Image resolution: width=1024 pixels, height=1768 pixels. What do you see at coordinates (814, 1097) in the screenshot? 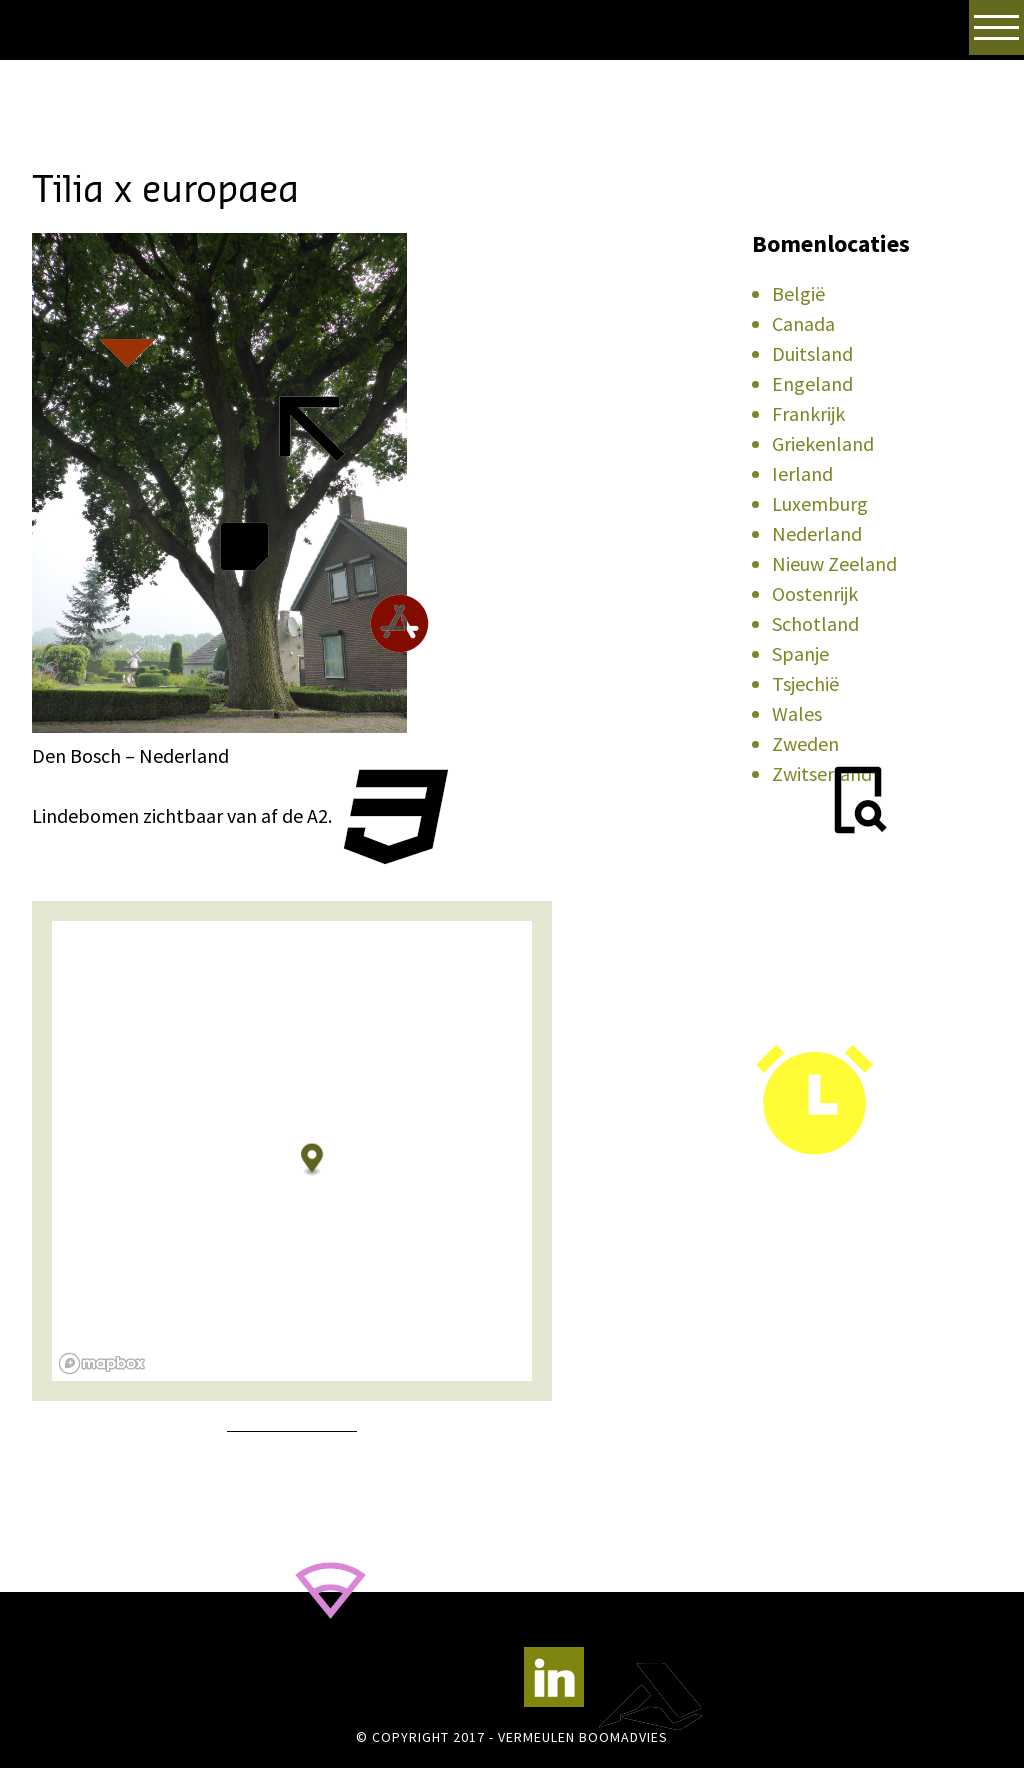
I see `set or manage alarms` at bounding box center [814, 1097].